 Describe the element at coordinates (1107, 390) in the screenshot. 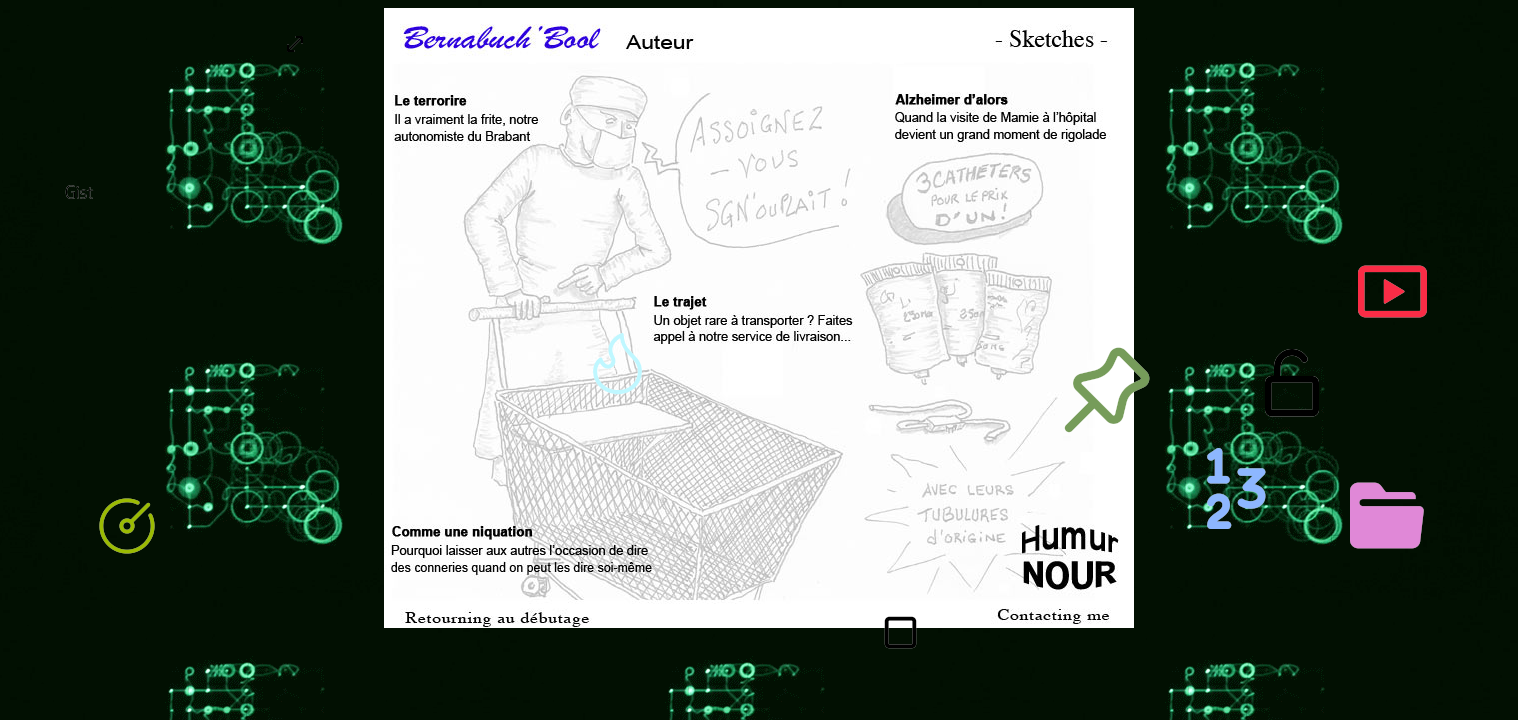

I see `pin an item to keep it visible` at that location.